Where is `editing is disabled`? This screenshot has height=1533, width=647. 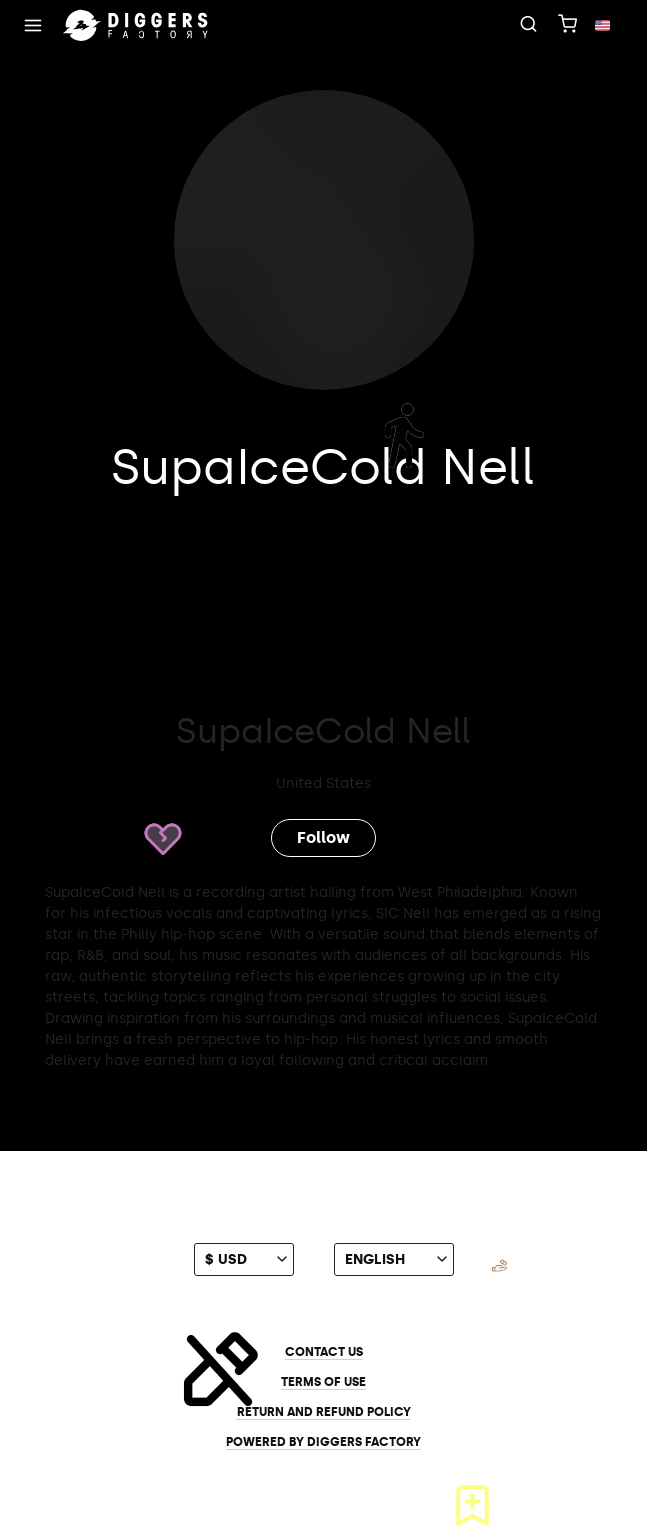
editing is disabled is located at coordinates (219, 1370).